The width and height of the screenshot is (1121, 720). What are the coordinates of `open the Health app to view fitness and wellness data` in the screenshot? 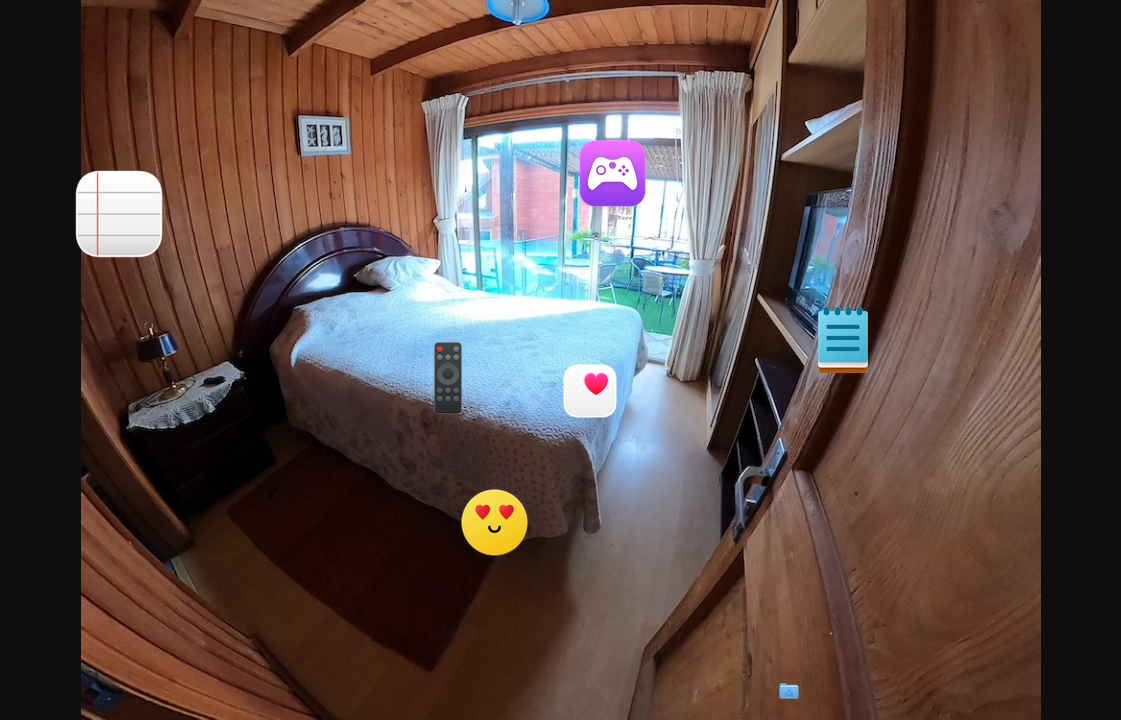 It's located at (590, 391).